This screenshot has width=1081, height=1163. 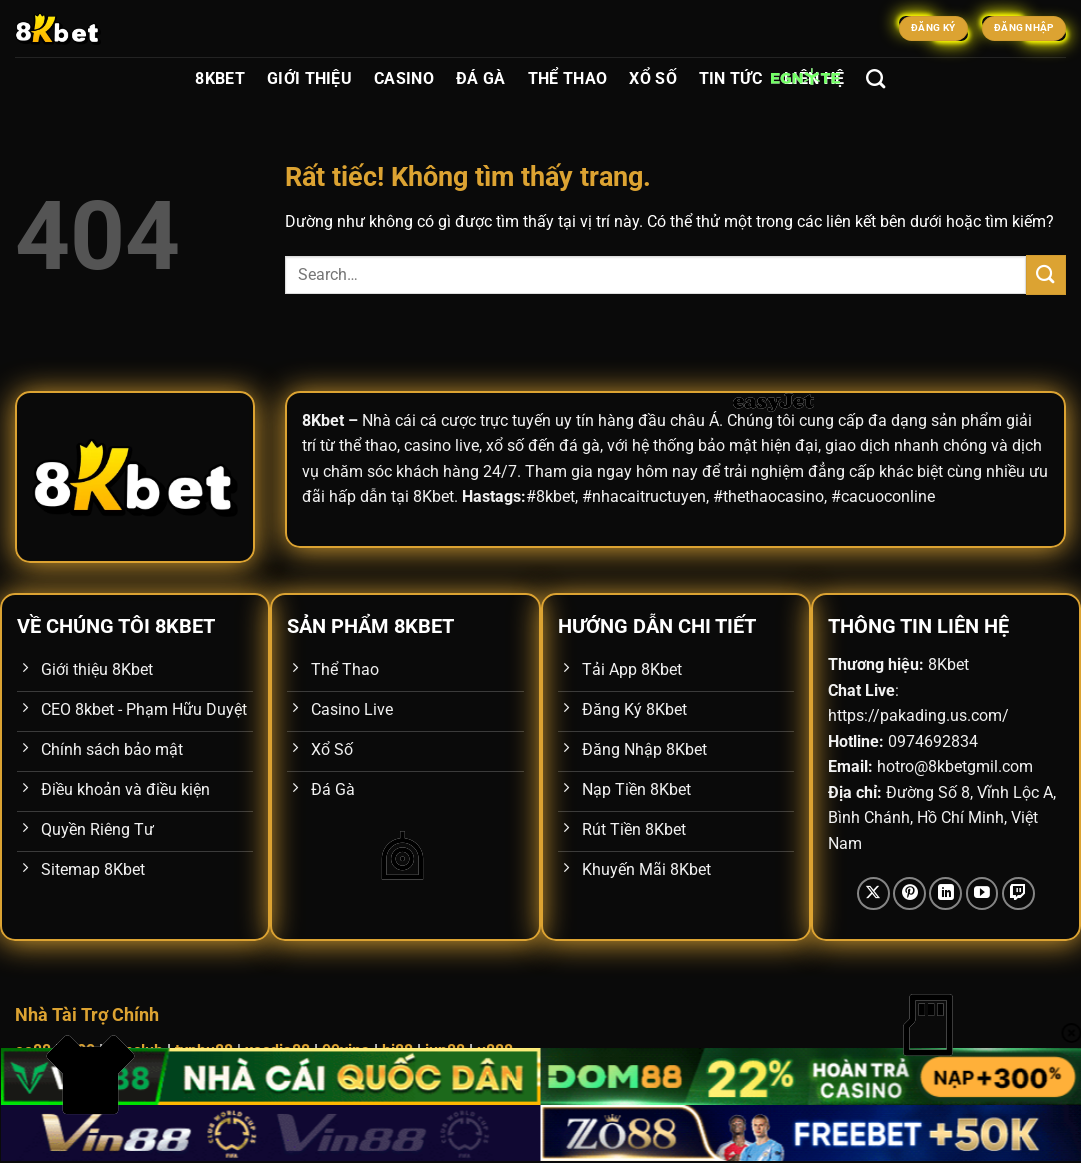 What do you see at coordinates (928, 1025) in the screenshot?
I see `access mini sd card storage` at bounding box center [928, 1025].